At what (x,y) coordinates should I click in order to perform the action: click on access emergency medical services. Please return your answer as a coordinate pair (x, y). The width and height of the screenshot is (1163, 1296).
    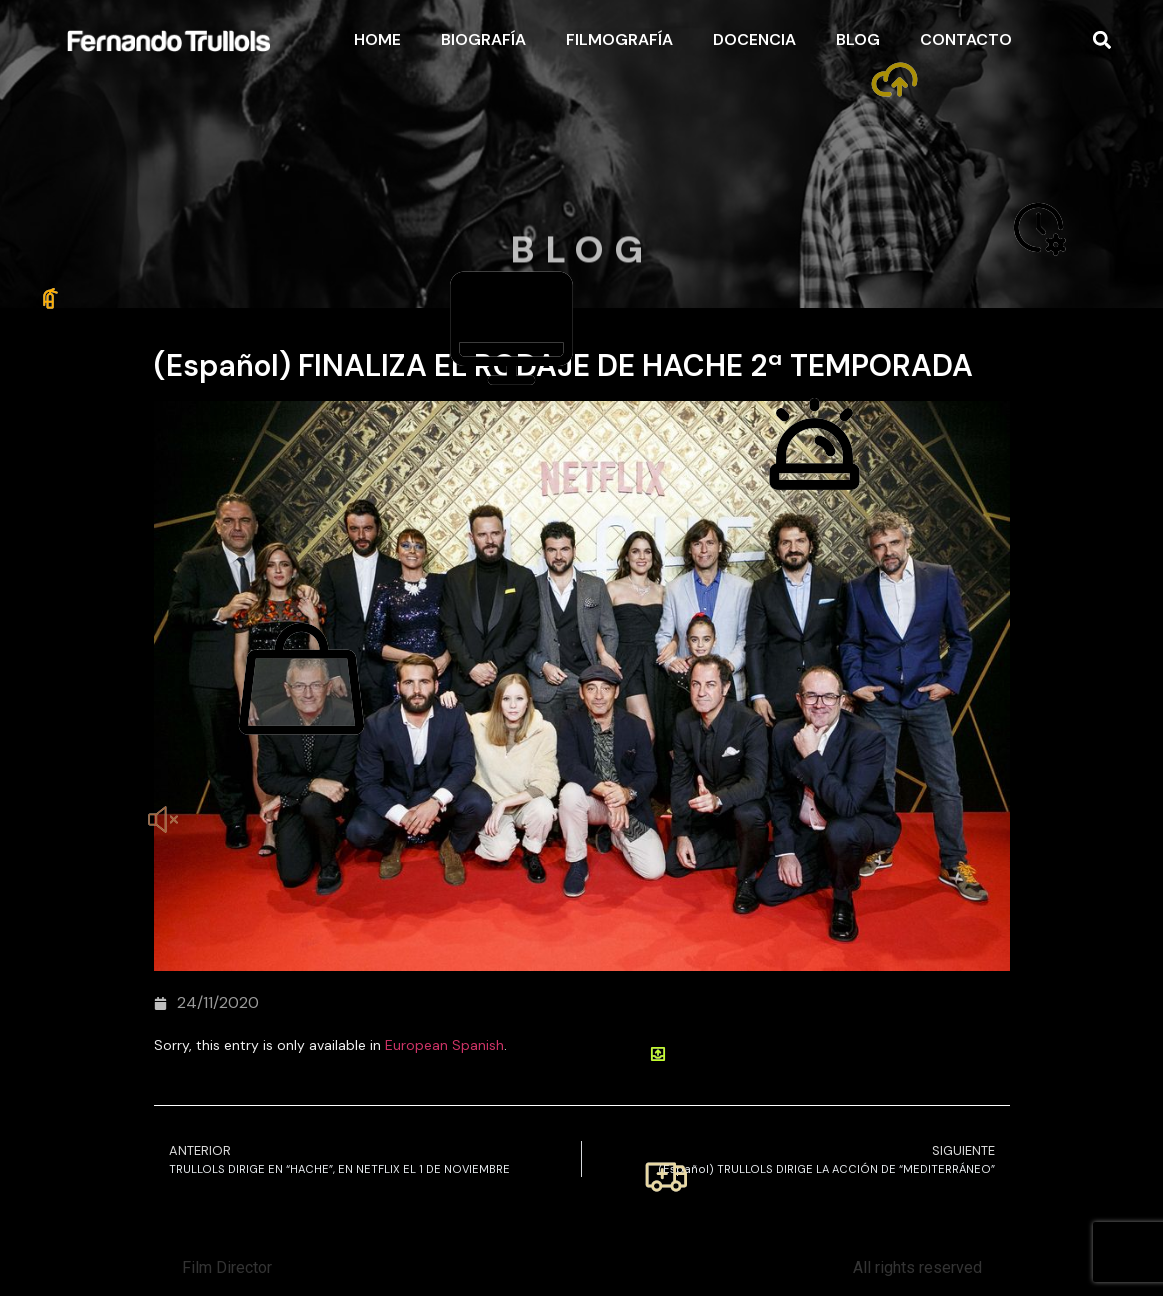
    Looking at the image, I should click on (665, 1175).